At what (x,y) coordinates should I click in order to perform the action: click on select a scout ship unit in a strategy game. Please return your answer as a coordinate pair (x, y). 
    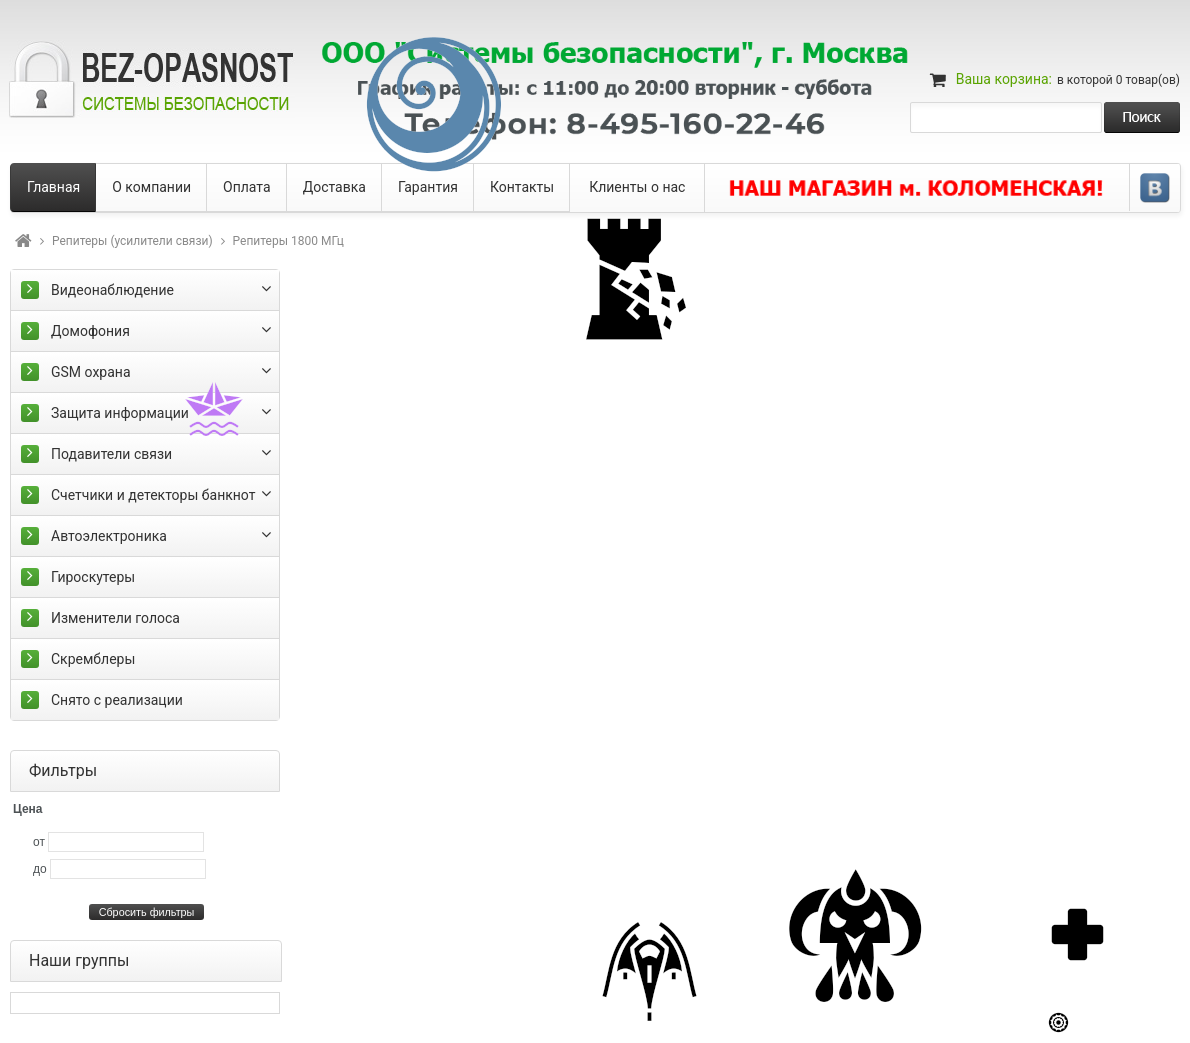
    Looking at the image, I should click on (649, 971).